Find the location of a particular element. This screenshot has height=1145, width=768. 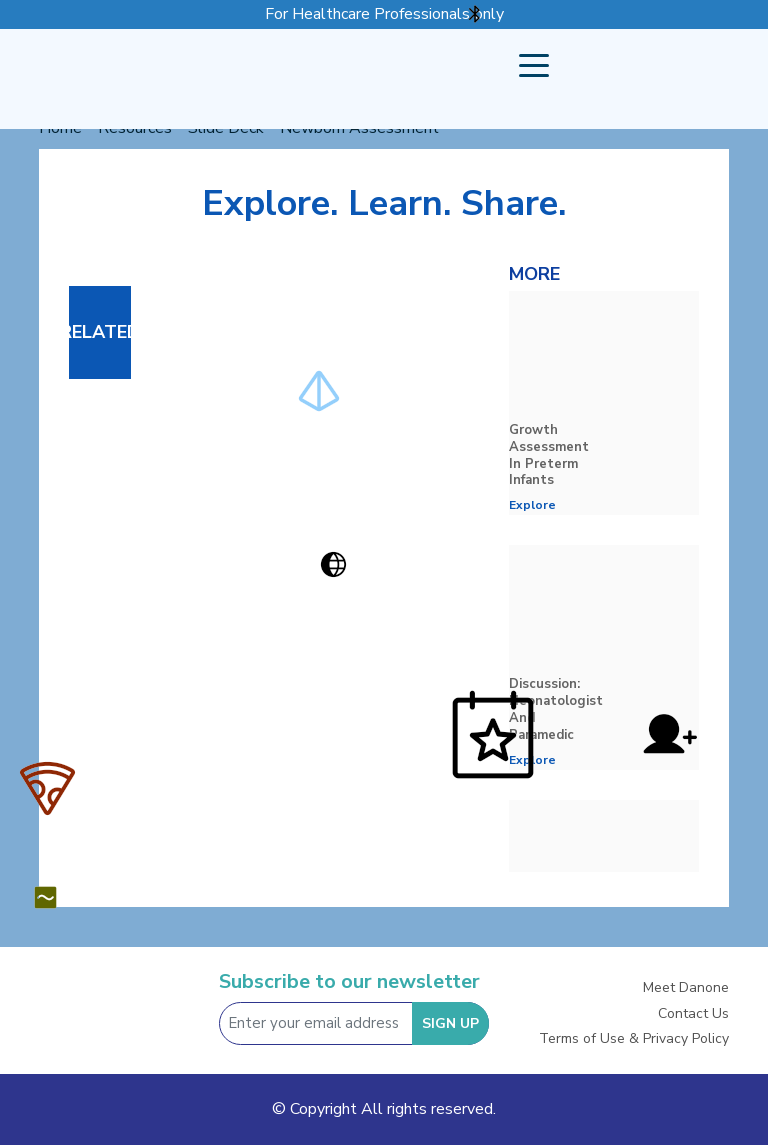

switch to global or worldwide view is located at coordinates (333, 564).